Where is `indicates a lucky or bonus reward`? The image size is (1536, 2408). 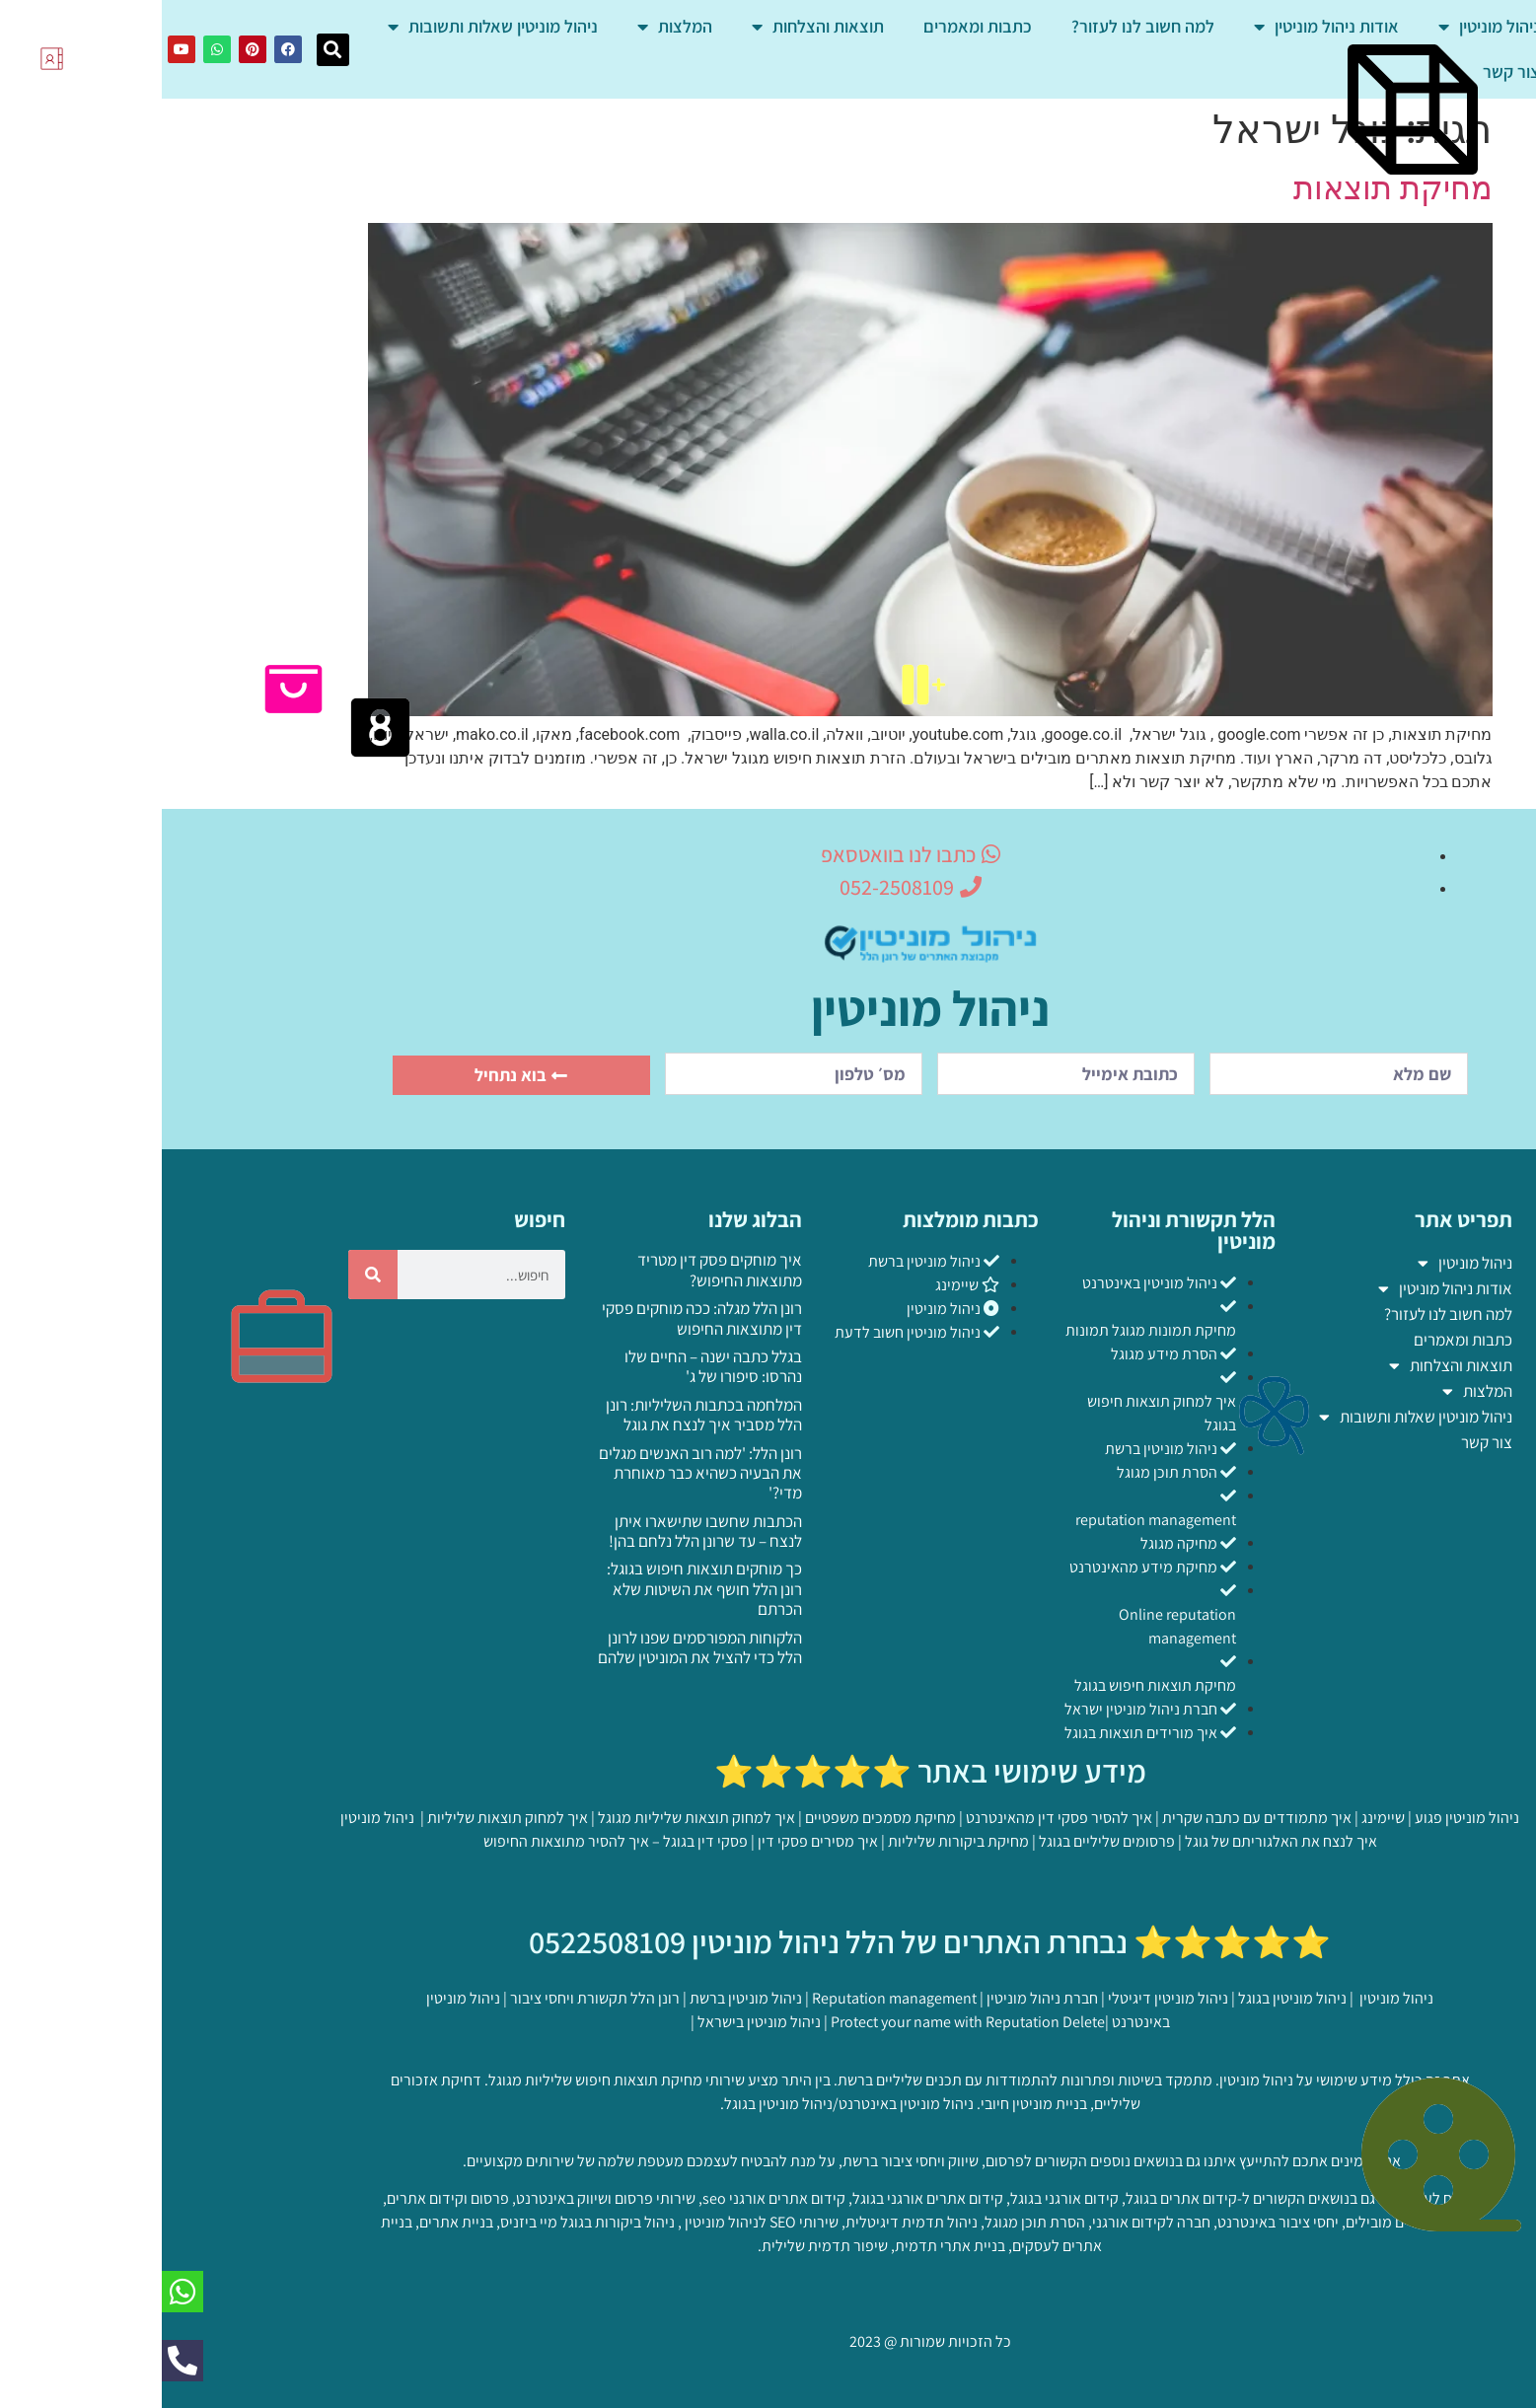
indicates a lucky or bonus reward is located at coordinates (1274, 1414).